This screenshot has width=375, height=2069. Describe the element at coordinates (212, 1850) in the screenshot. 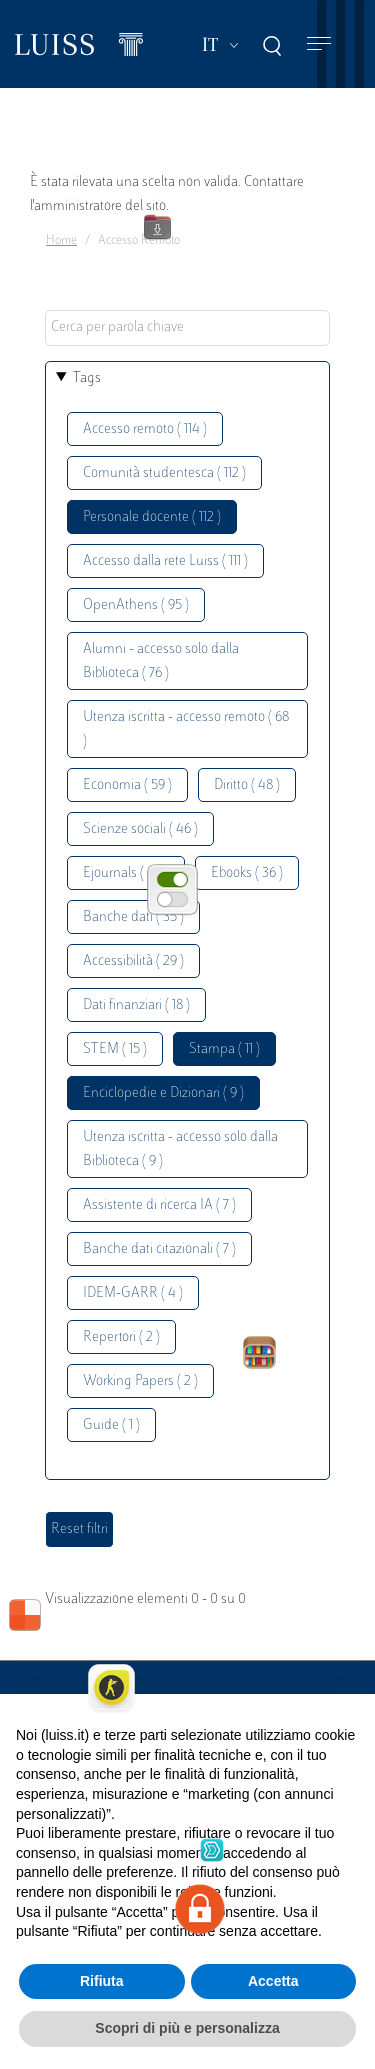

I see `open synology drive cloud storage app` at that location.